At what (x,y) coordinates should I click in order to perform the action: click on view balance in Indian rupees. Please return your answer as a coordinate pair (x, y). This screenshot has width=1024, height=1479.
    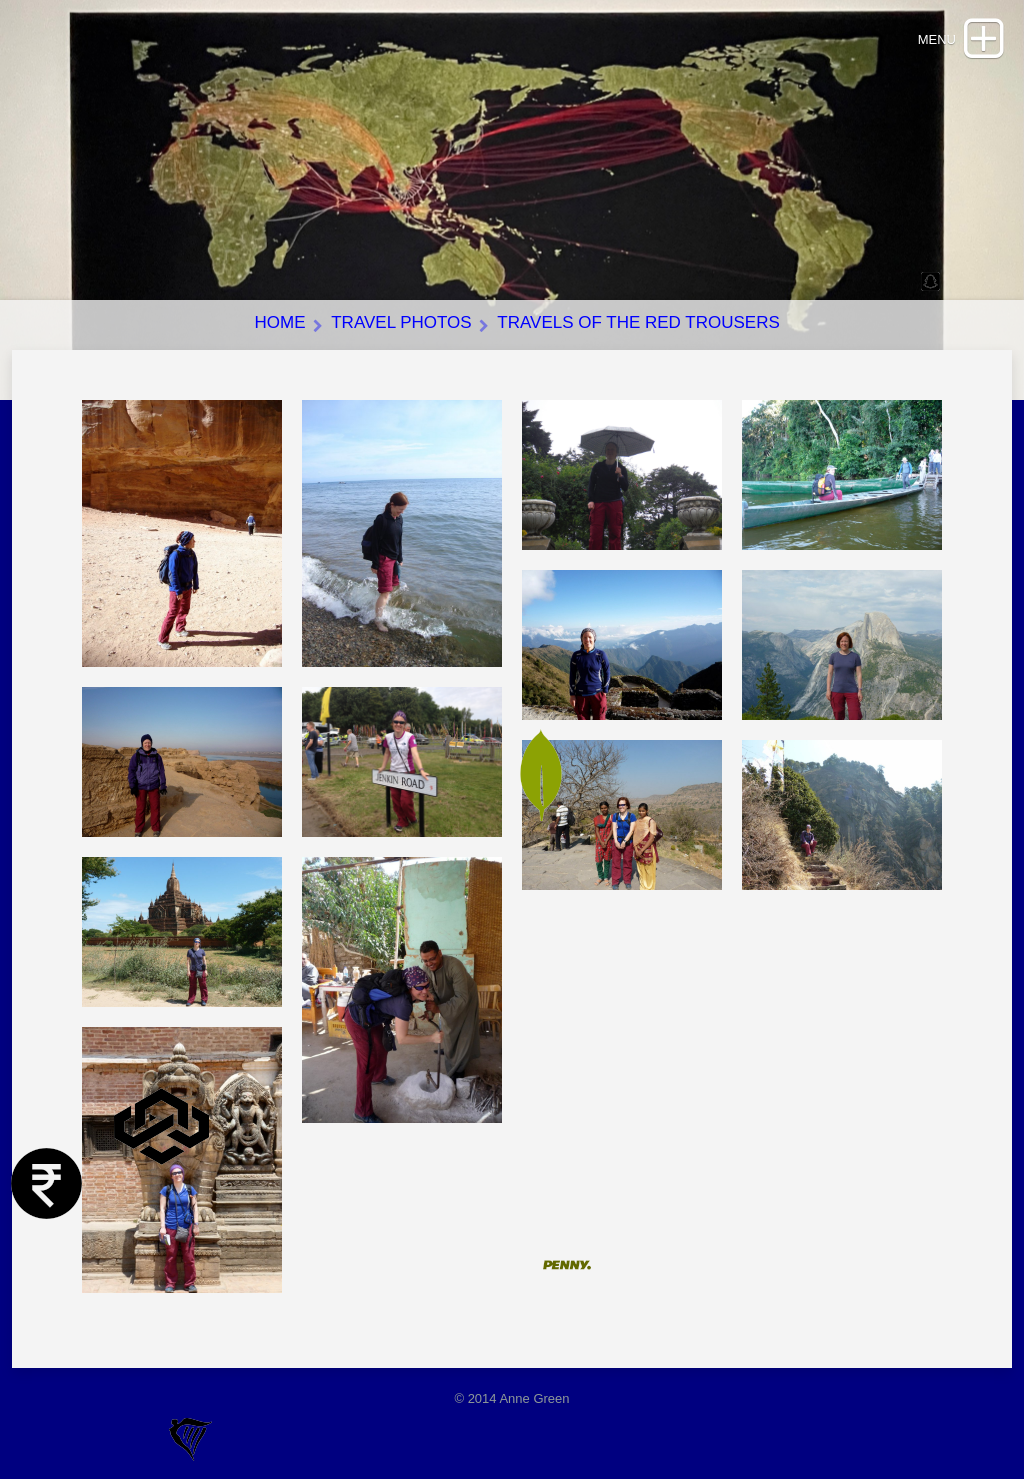
    Looking at the image, I should click on (46, 1183).